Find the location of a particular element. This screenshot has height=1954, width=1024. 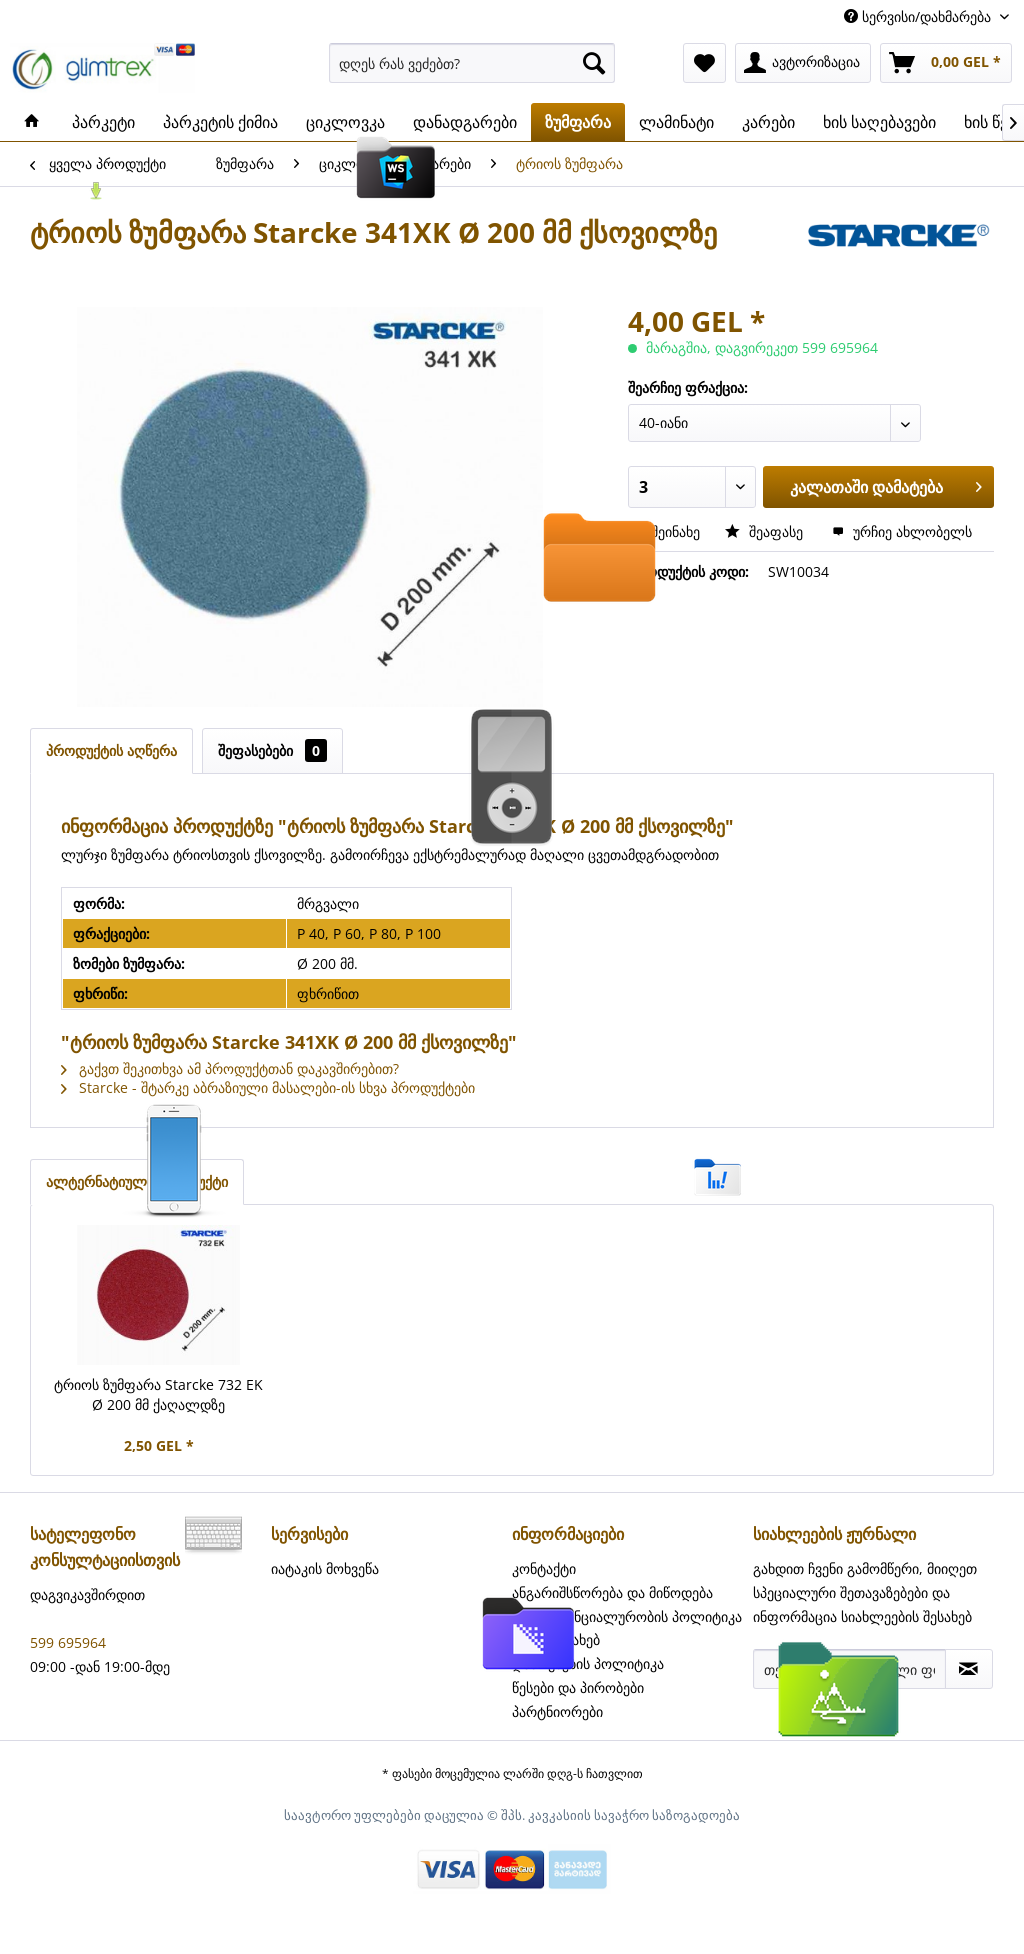

indicates a connected iPhone device is located at coordinates (174, 1161).